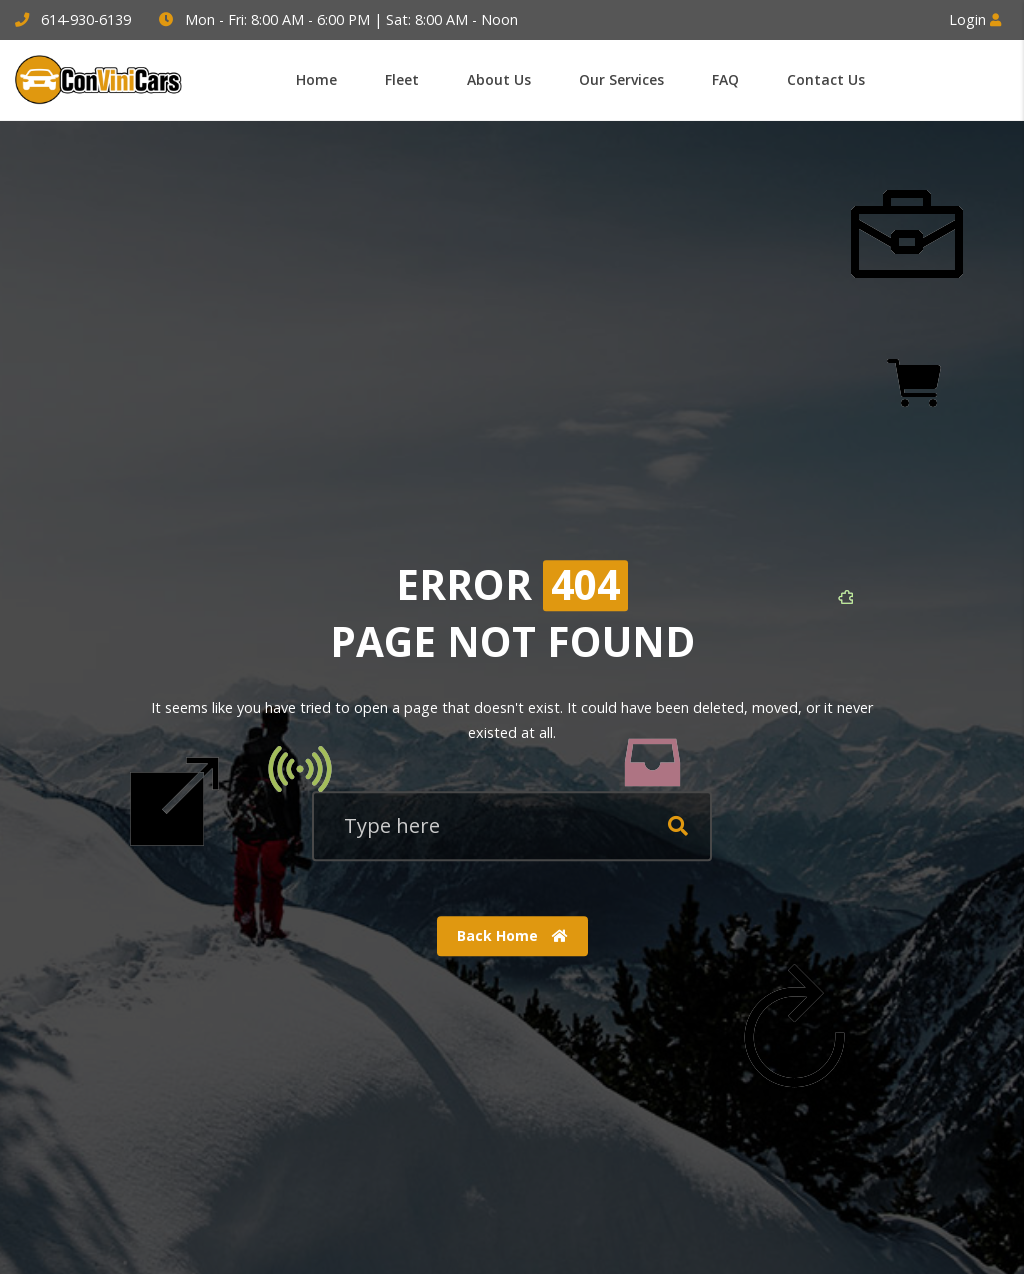  Describe the element at coordinates (915, 383) in the screenshot. I see `view your shopping cart` at that location.